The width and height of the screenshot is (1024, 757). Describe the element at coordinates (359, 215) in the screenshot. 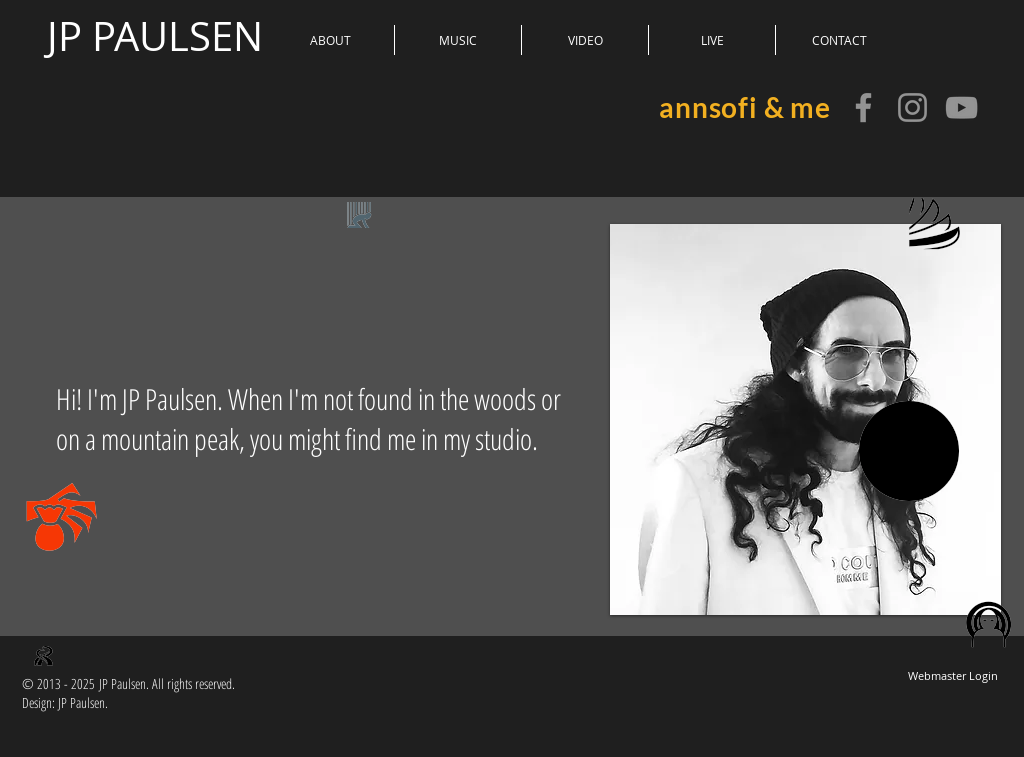

I see `indicates a defeated or game over state` at that location.